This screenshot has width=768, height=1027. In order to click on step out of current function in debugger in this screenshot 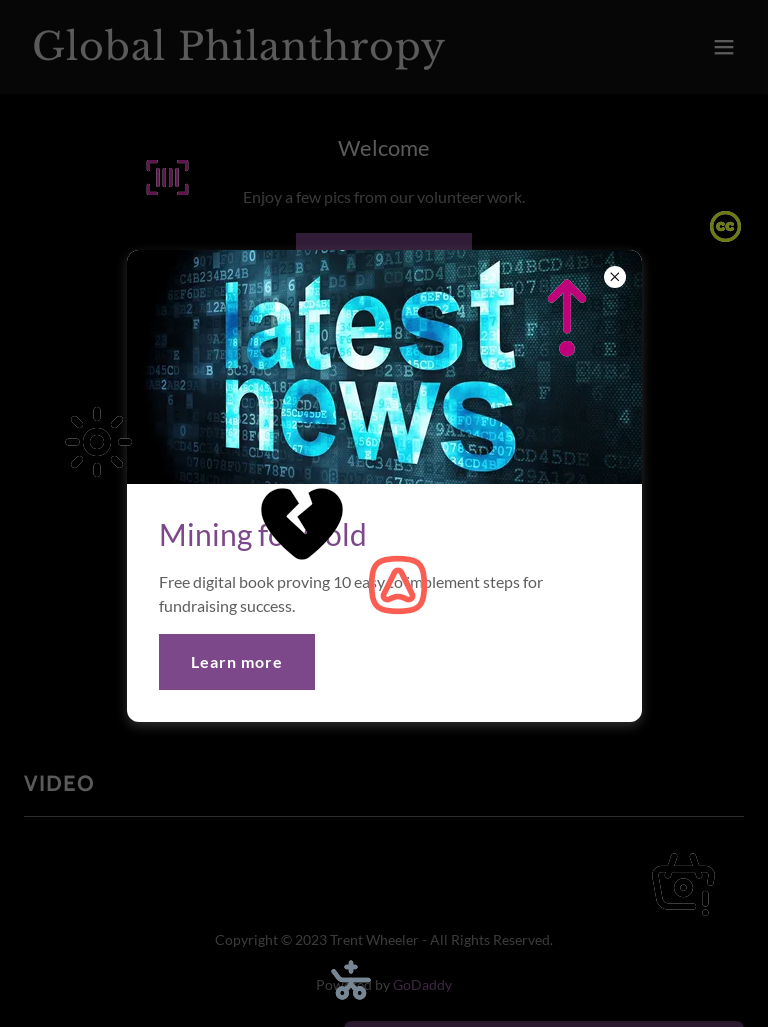, I will do `click(567, 318)`.